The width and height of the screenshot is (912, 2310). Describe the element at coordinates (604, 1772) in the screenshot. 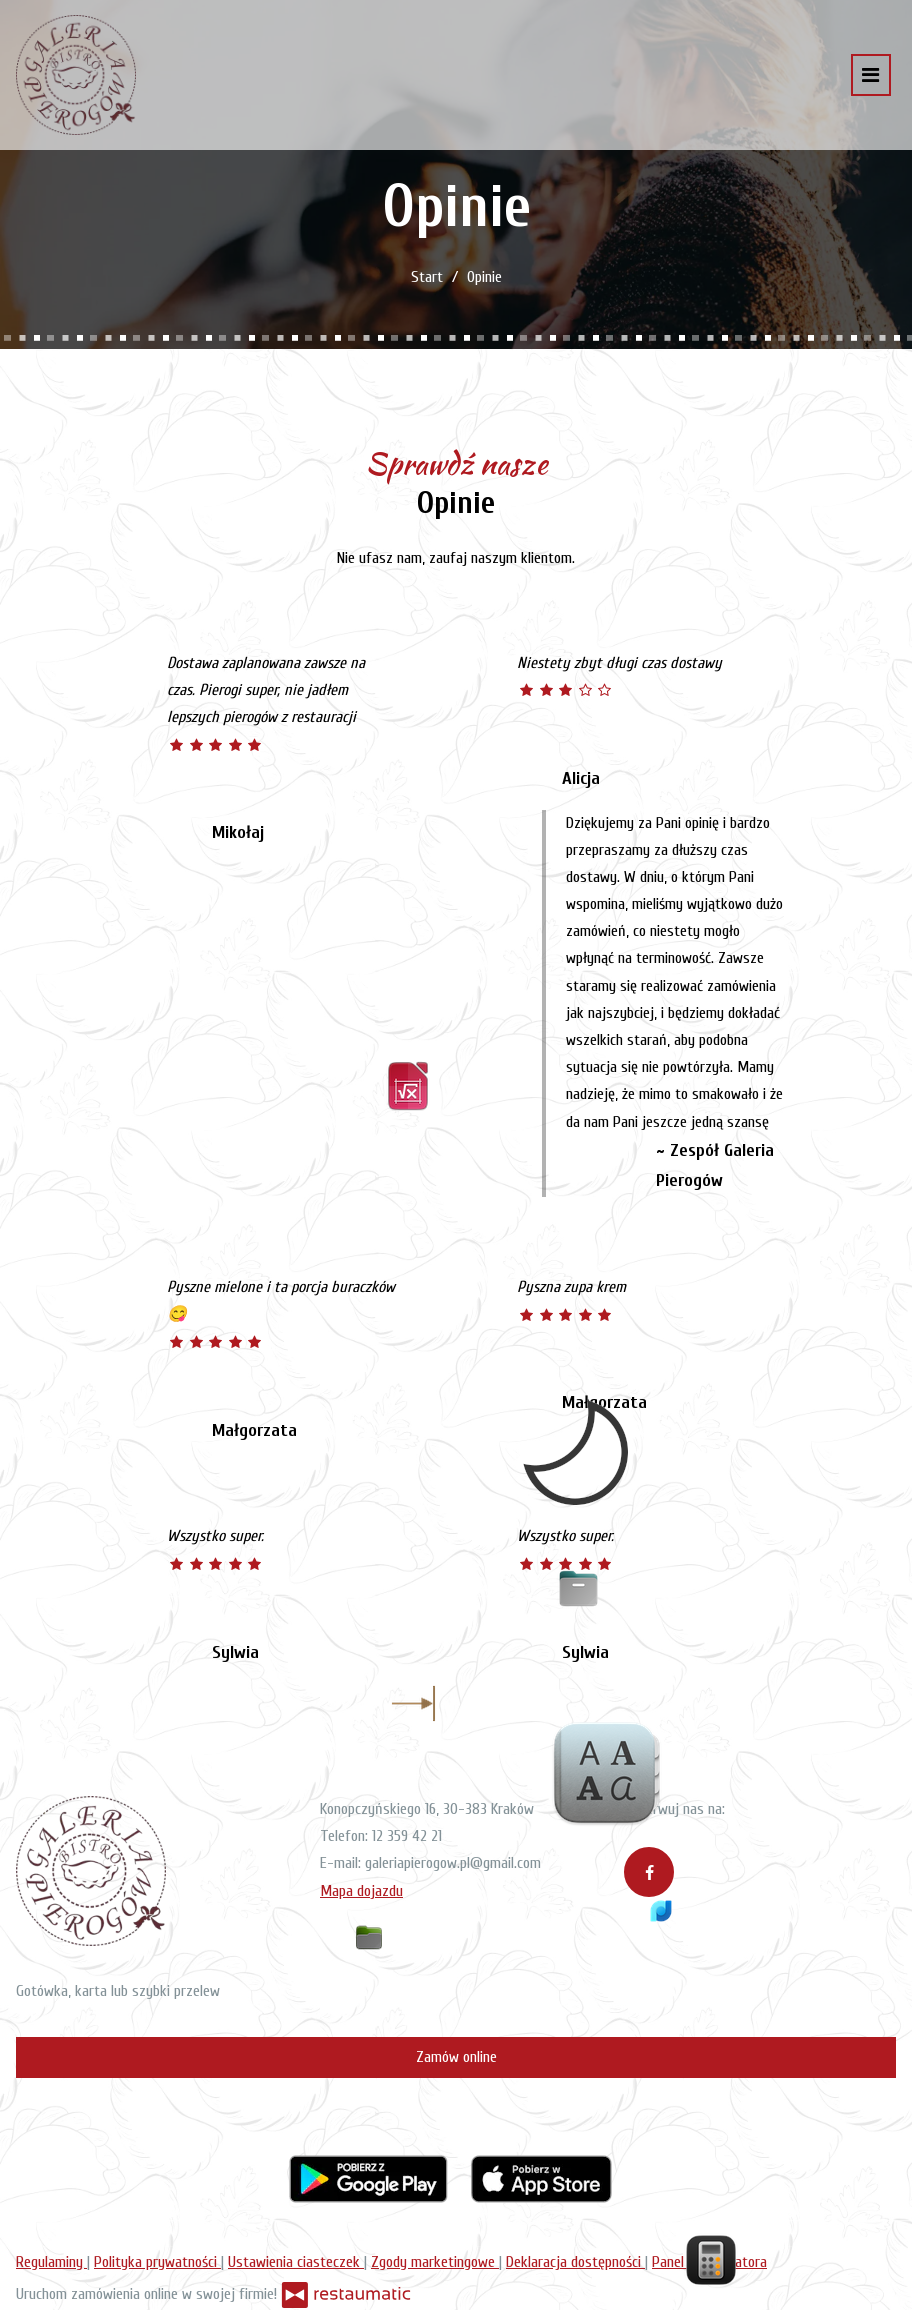

I see `open font book to manage installed fonts` at that location.